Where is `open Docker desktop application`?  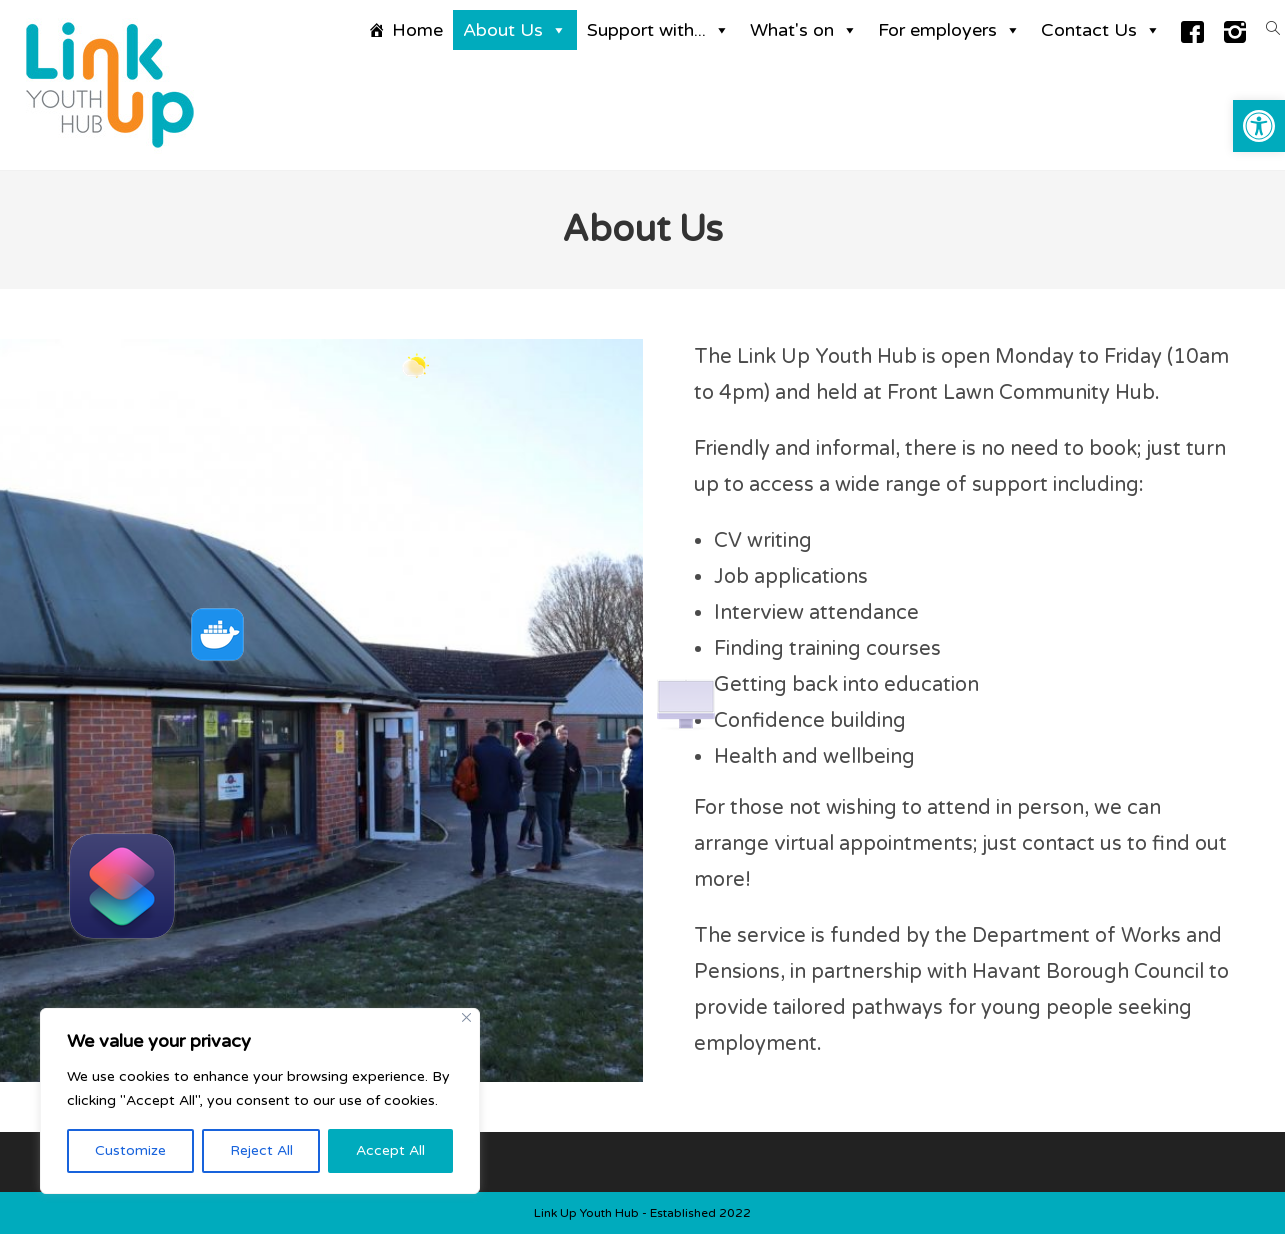
open Docker desktop application is located at coordinates (217, 634).